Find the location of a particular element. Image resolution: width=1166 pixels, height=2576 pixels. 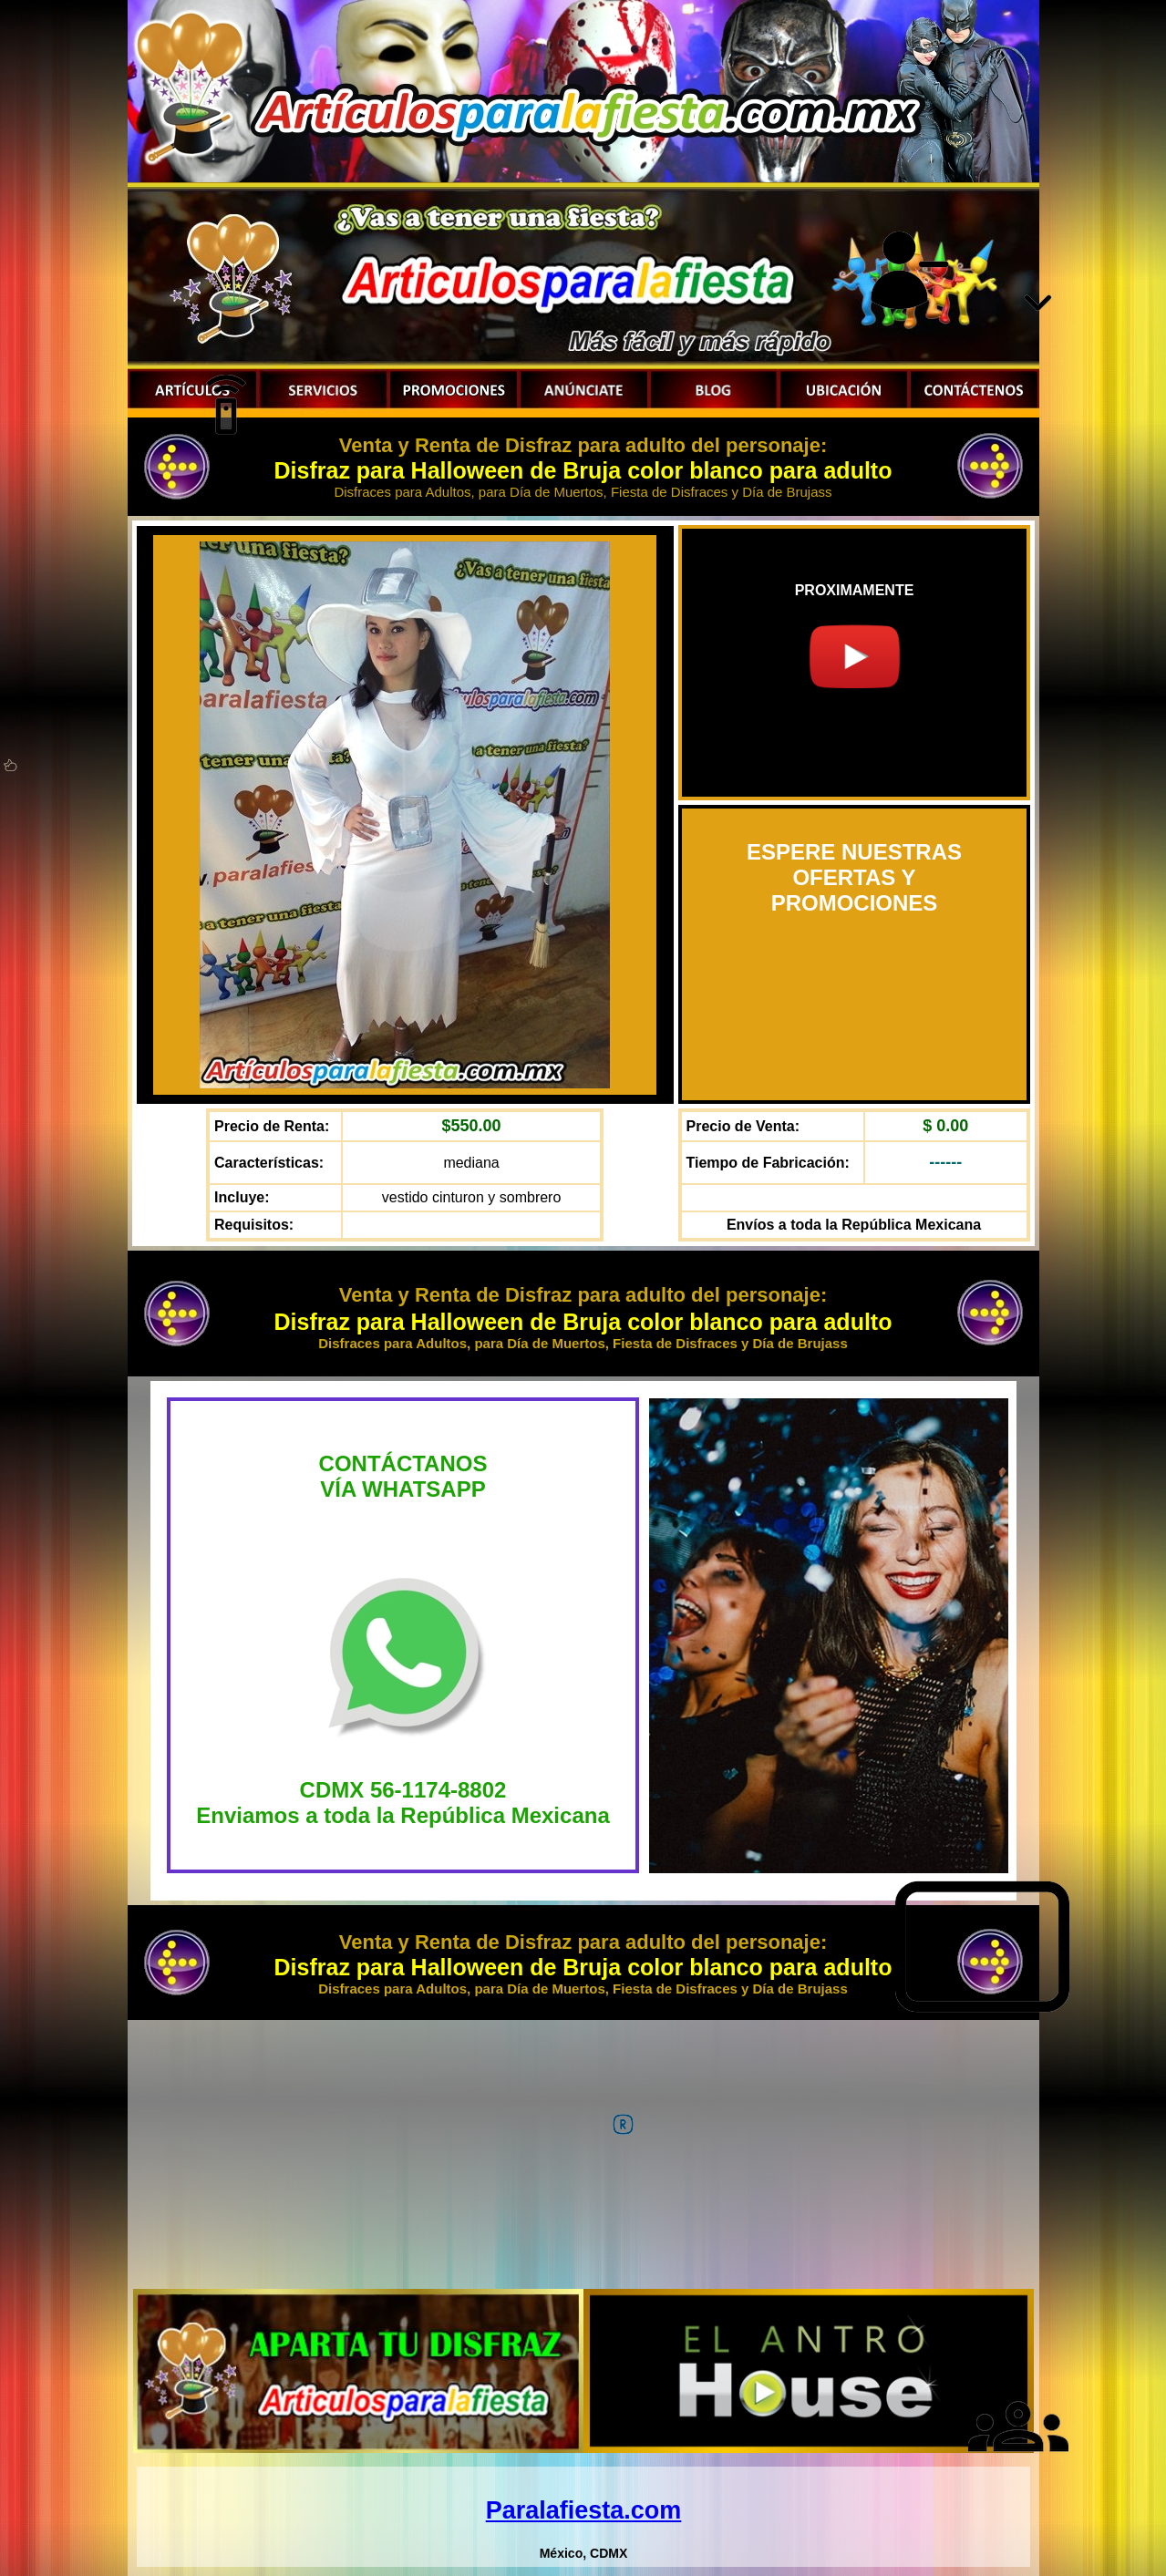

indicates nighttime or evening weather conditions is located at coordinates (10, 766).